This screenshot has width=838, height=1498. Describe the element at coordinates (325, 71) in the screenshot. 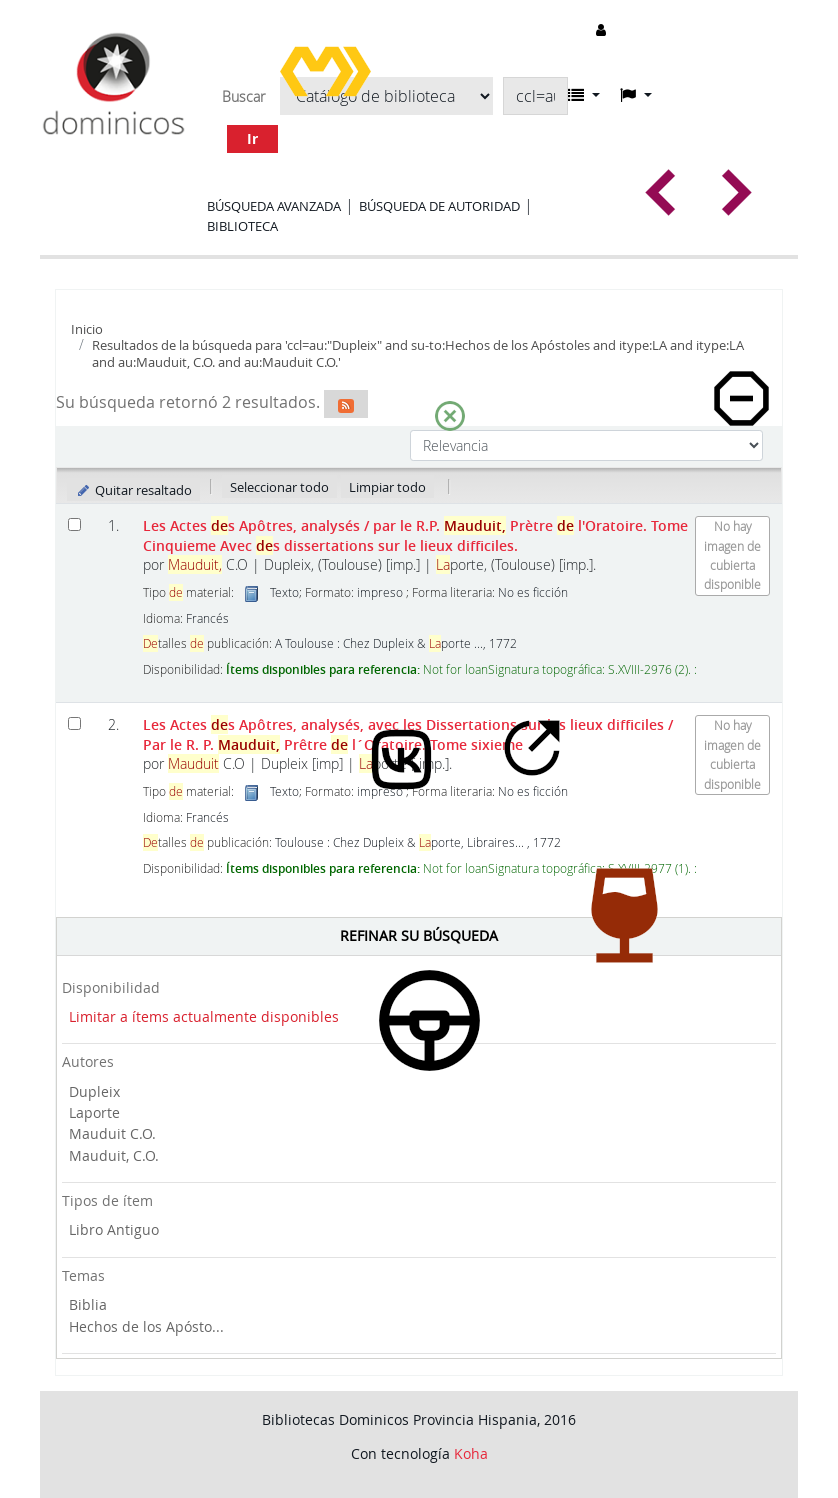

I see `marko javascript framework logo` at that location.